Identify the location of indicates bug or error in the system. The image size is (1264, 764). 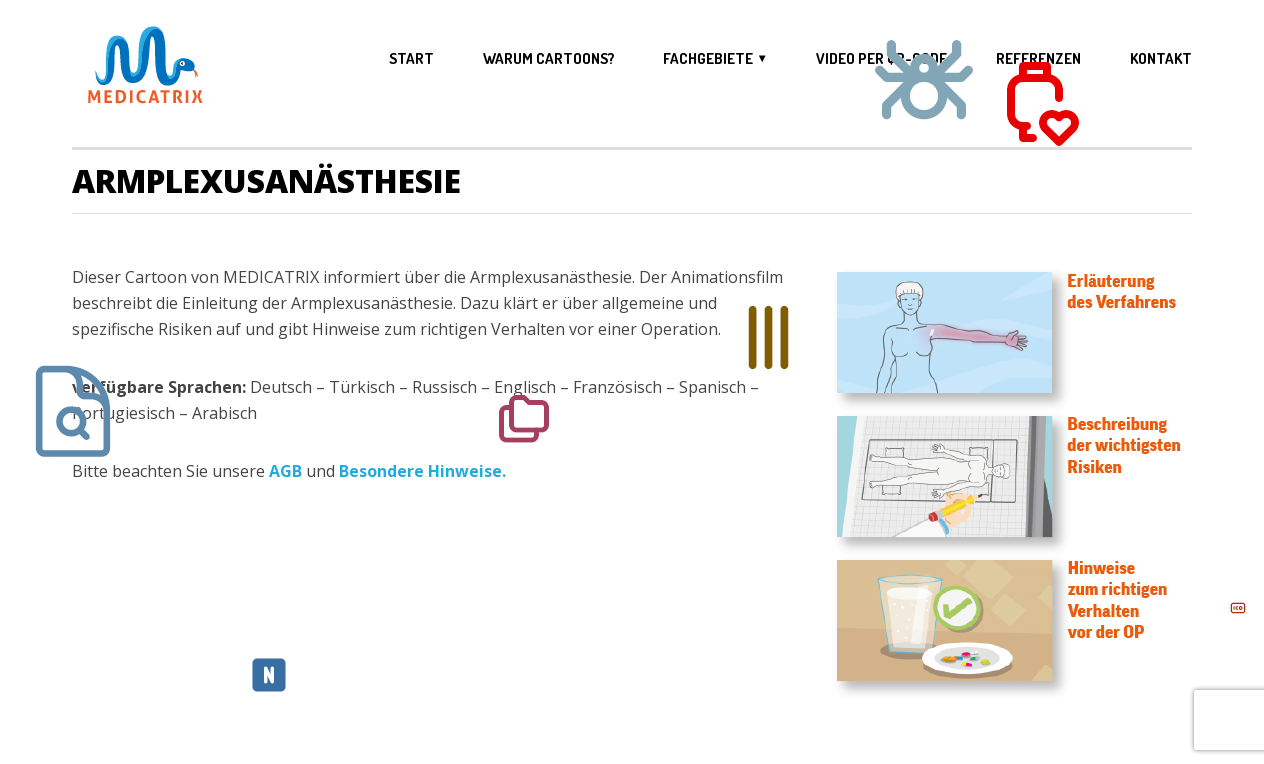
(924, 82).